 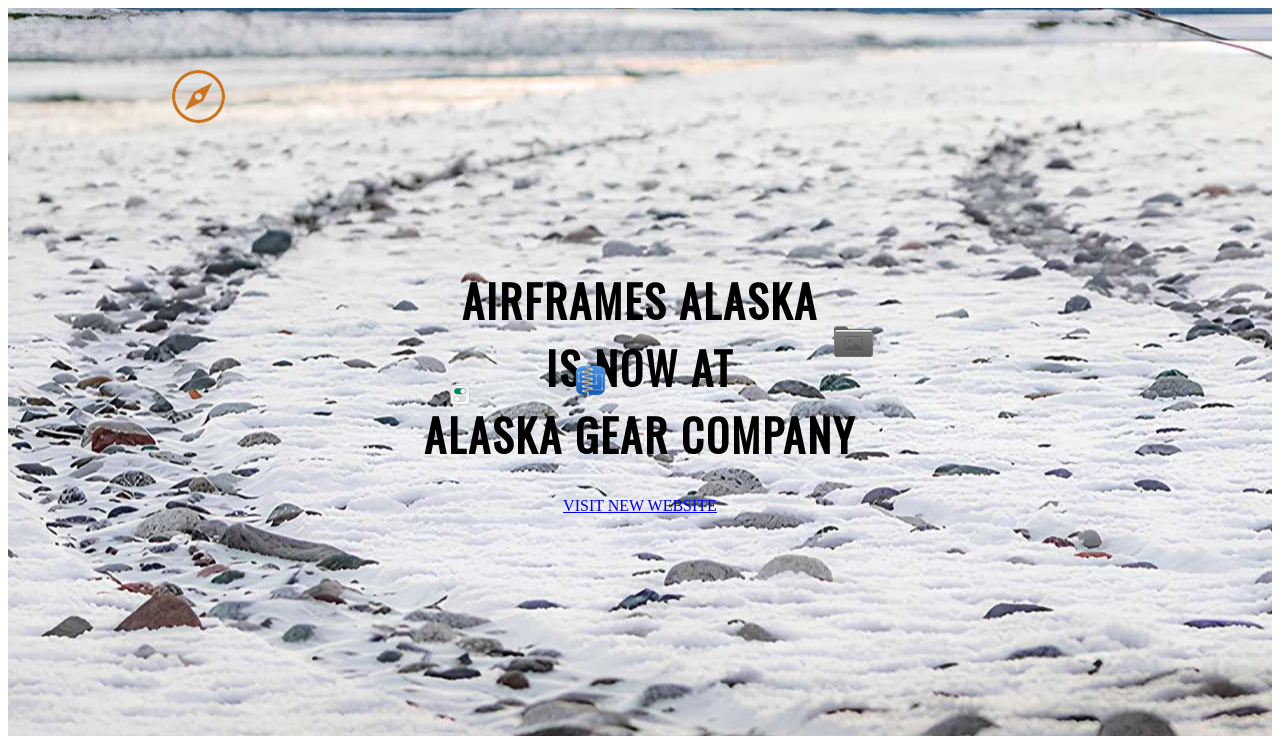 What do you see at coordinates (460, 395) in the screenshot?
I see `open gnome tweaks application` at bounding box center [460, 395].